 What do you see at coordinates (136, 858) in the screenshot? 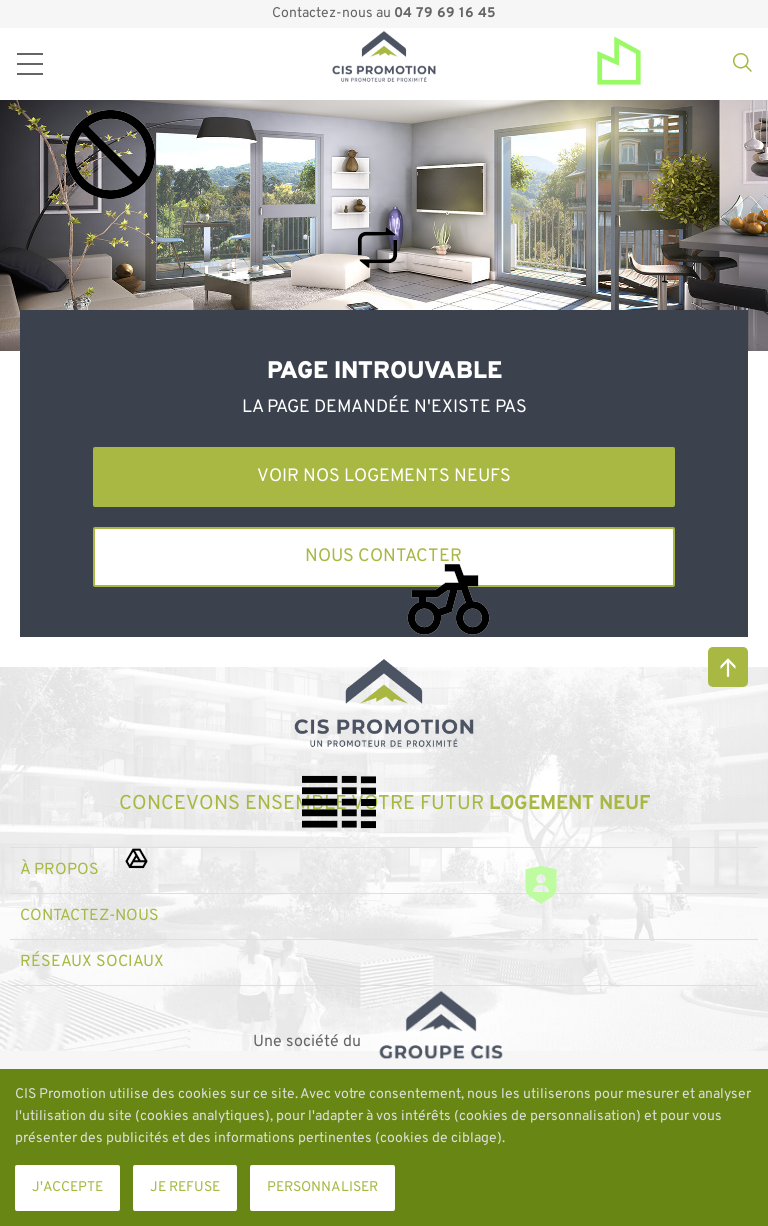
I see `open Google Drive` at bounding box center [136, 858].